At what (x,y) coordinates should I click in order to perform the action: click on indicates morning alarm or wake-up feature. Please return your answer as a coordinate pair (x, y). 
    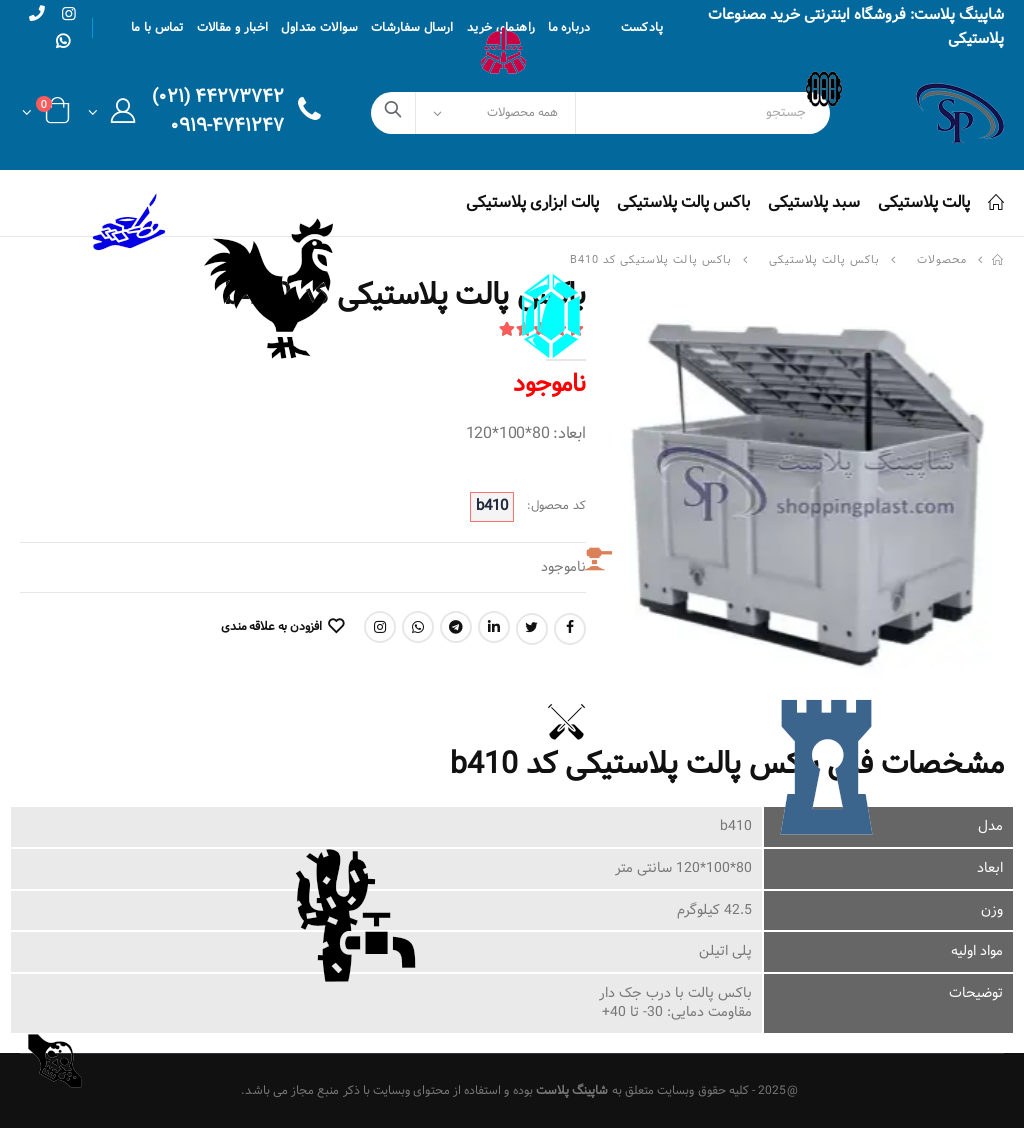
    Looking at the image, I should click on (268, 288).